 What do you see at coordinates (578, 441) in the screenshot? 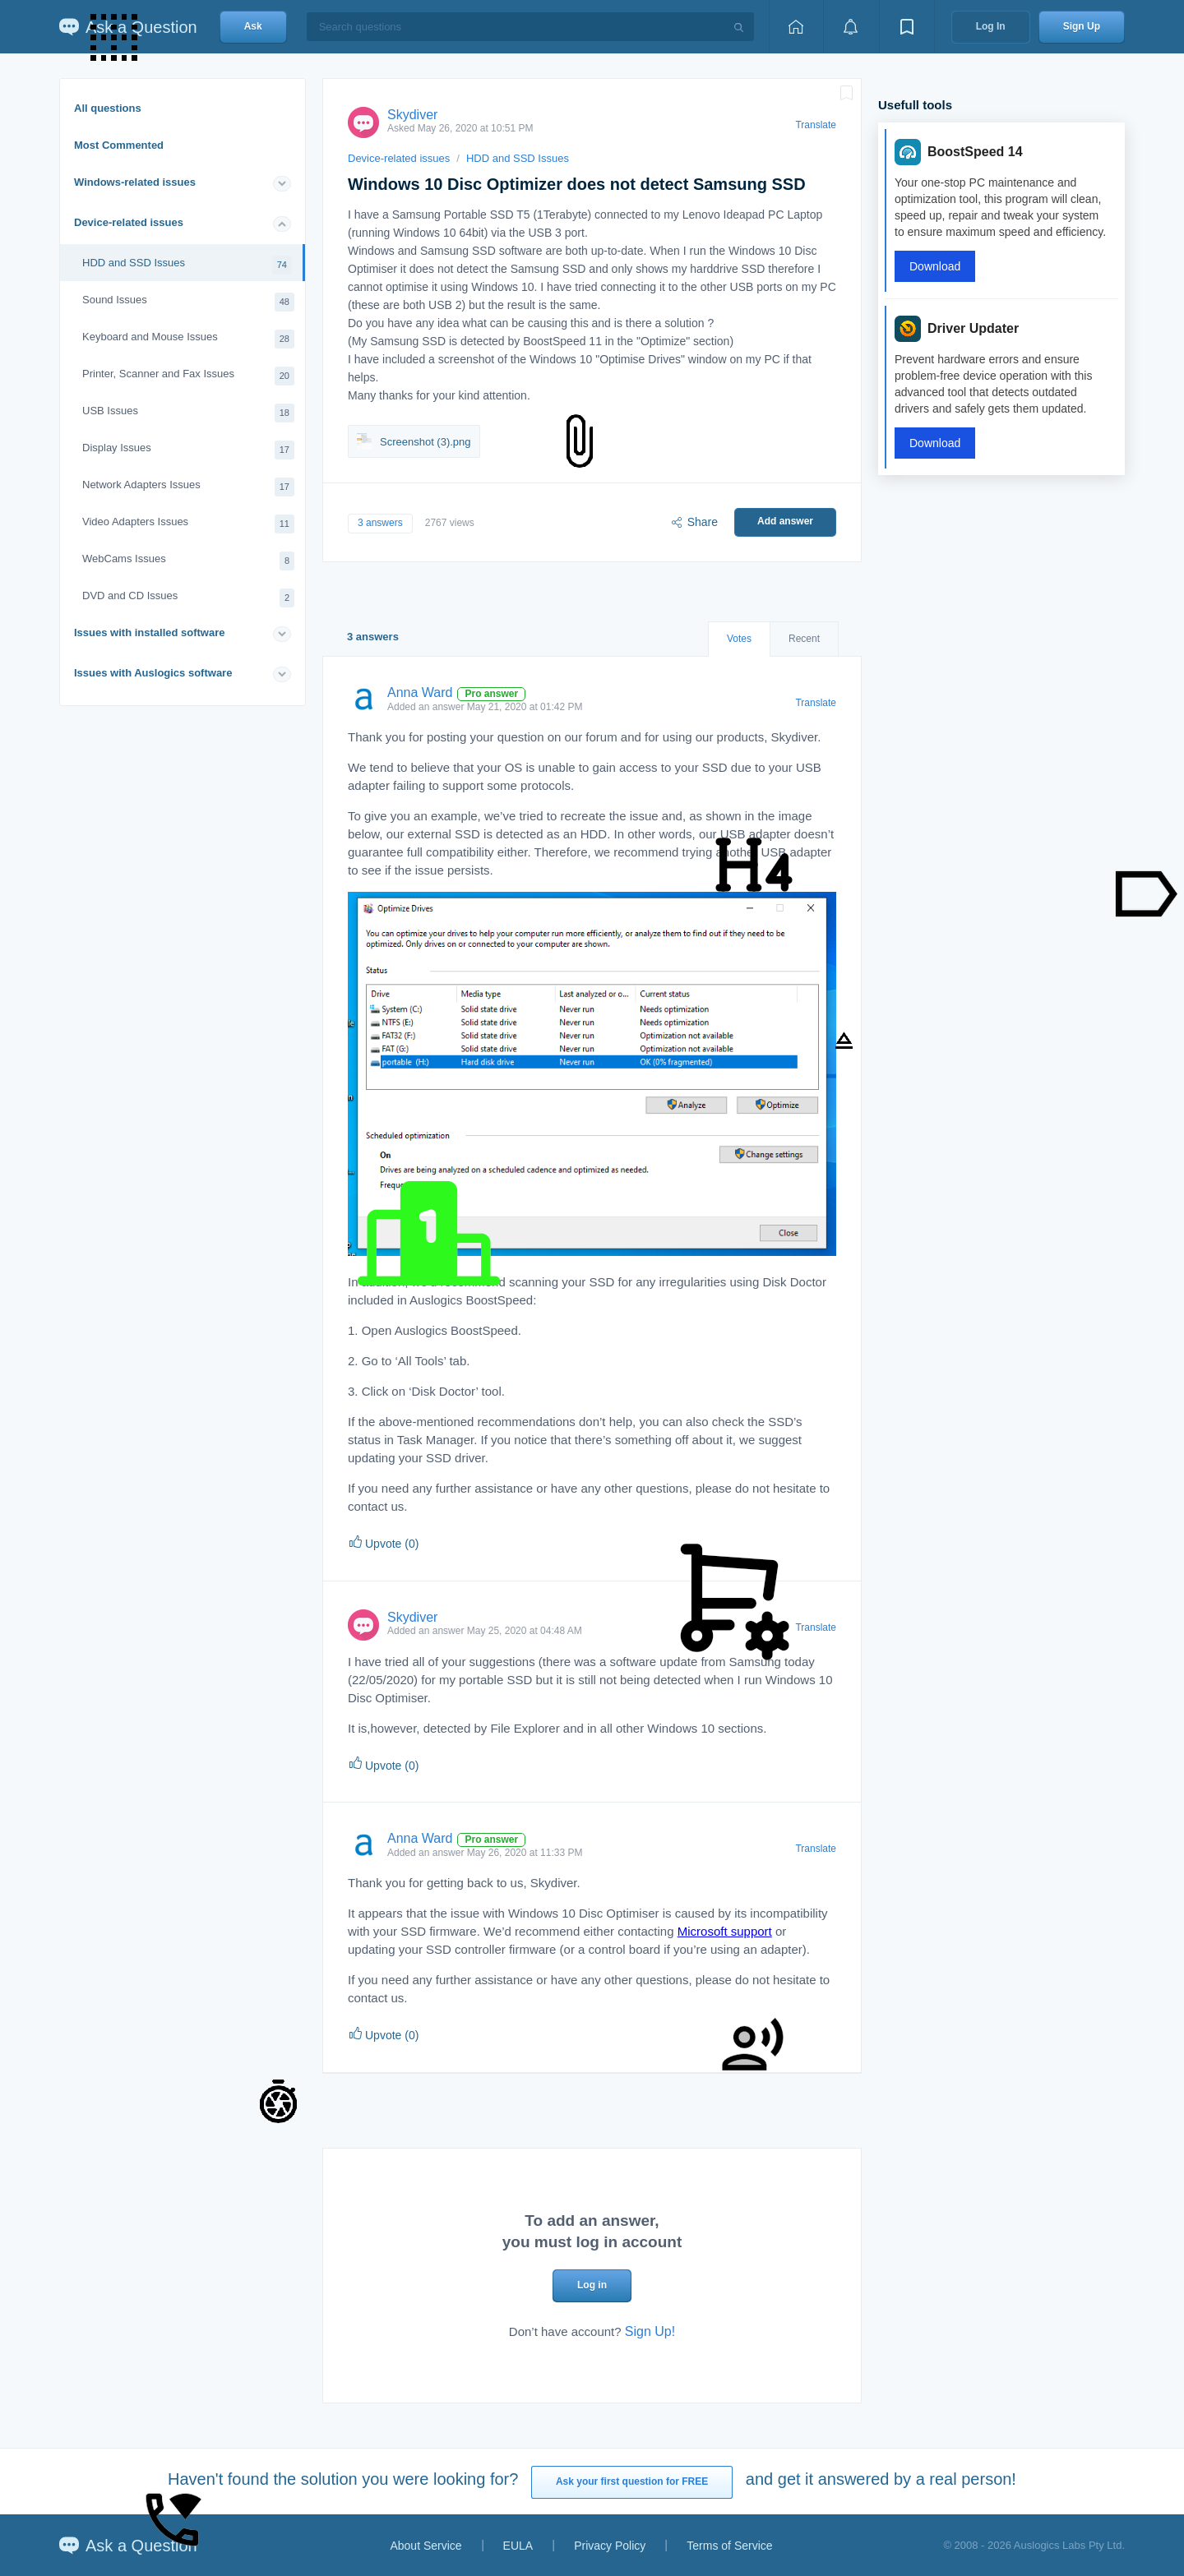
I see `attach a file to your message` at bounding box center [578, 441].